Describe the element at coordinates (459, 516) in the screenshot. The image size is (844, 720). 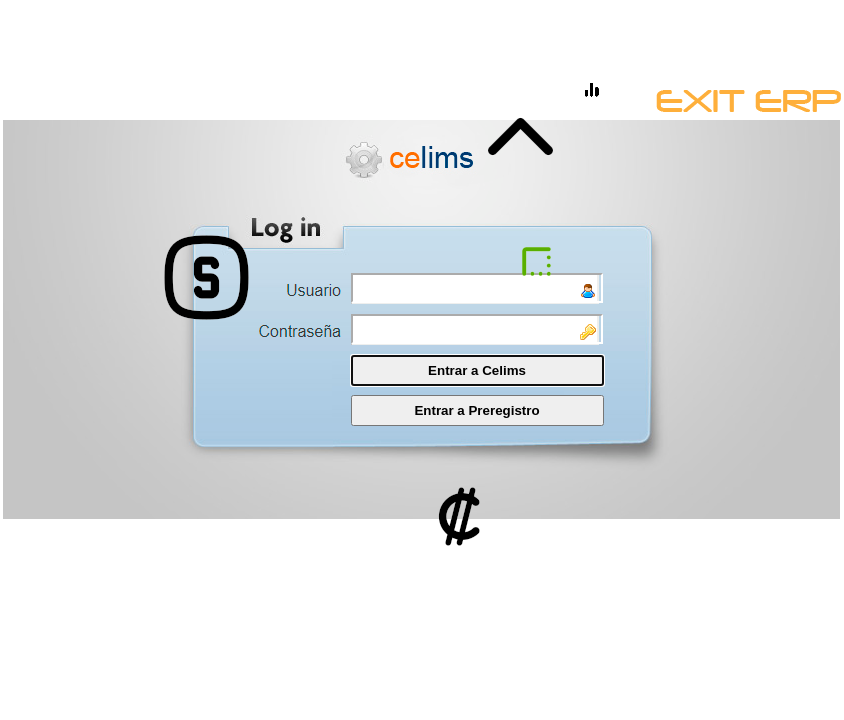
I see `indicates Costa Rican colón currency` at that location.